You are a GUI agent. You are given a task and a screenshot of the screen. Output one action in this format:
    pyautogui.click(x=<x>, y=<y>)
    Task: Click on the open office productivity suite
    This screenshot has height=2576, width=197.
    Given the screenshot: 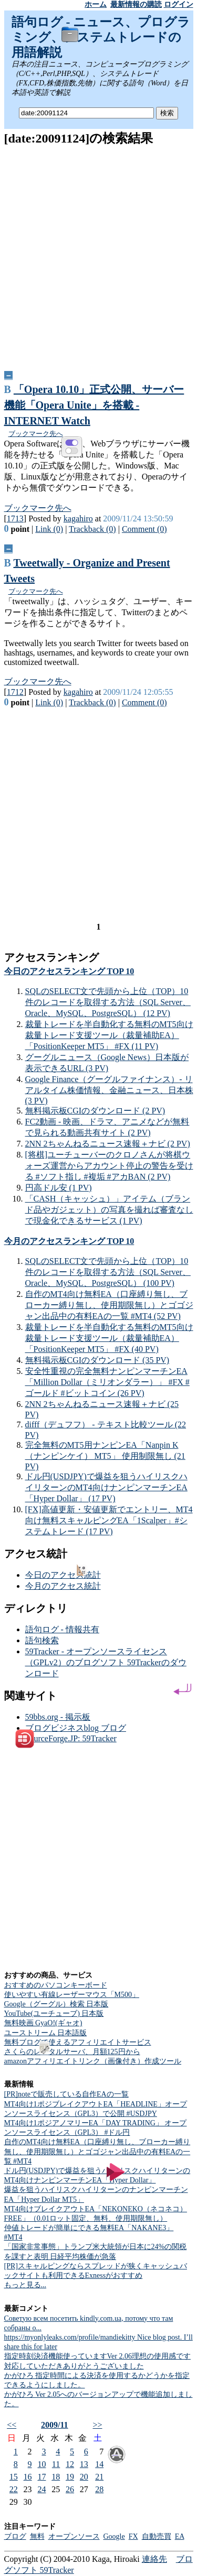 What is the action you would take?
    pyautogui.click(x=44, y=2048)
    